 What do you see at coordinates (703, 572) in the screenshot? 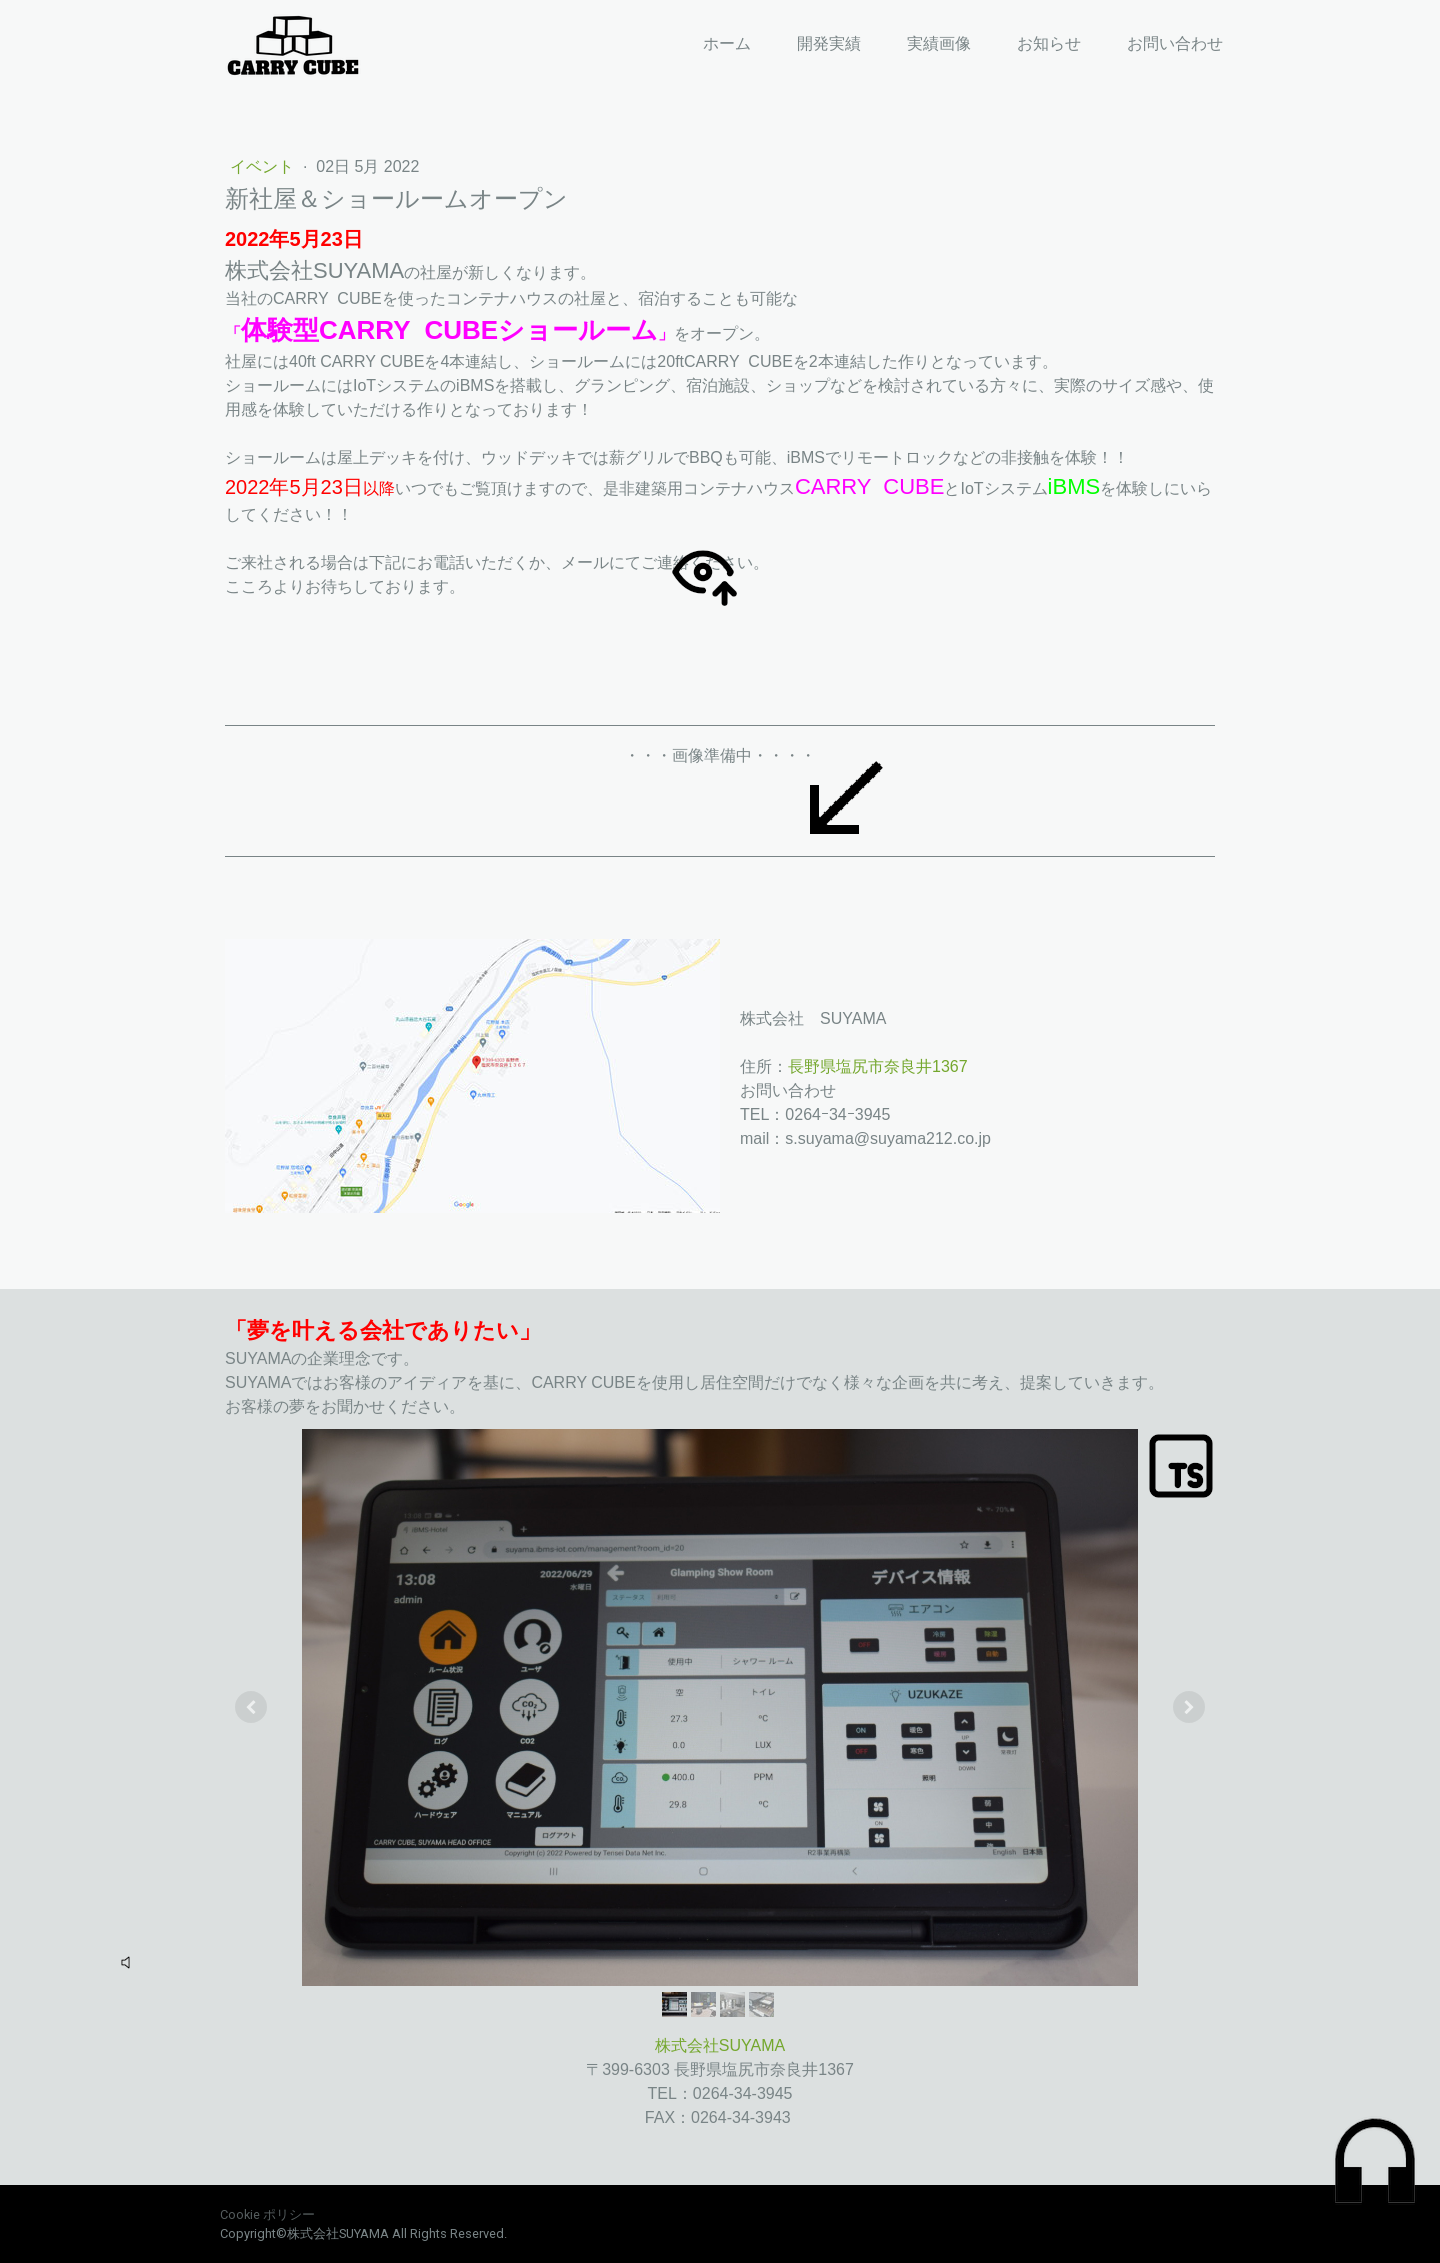
I see `increase visibility or show more details` at bounding box center [703, 572].